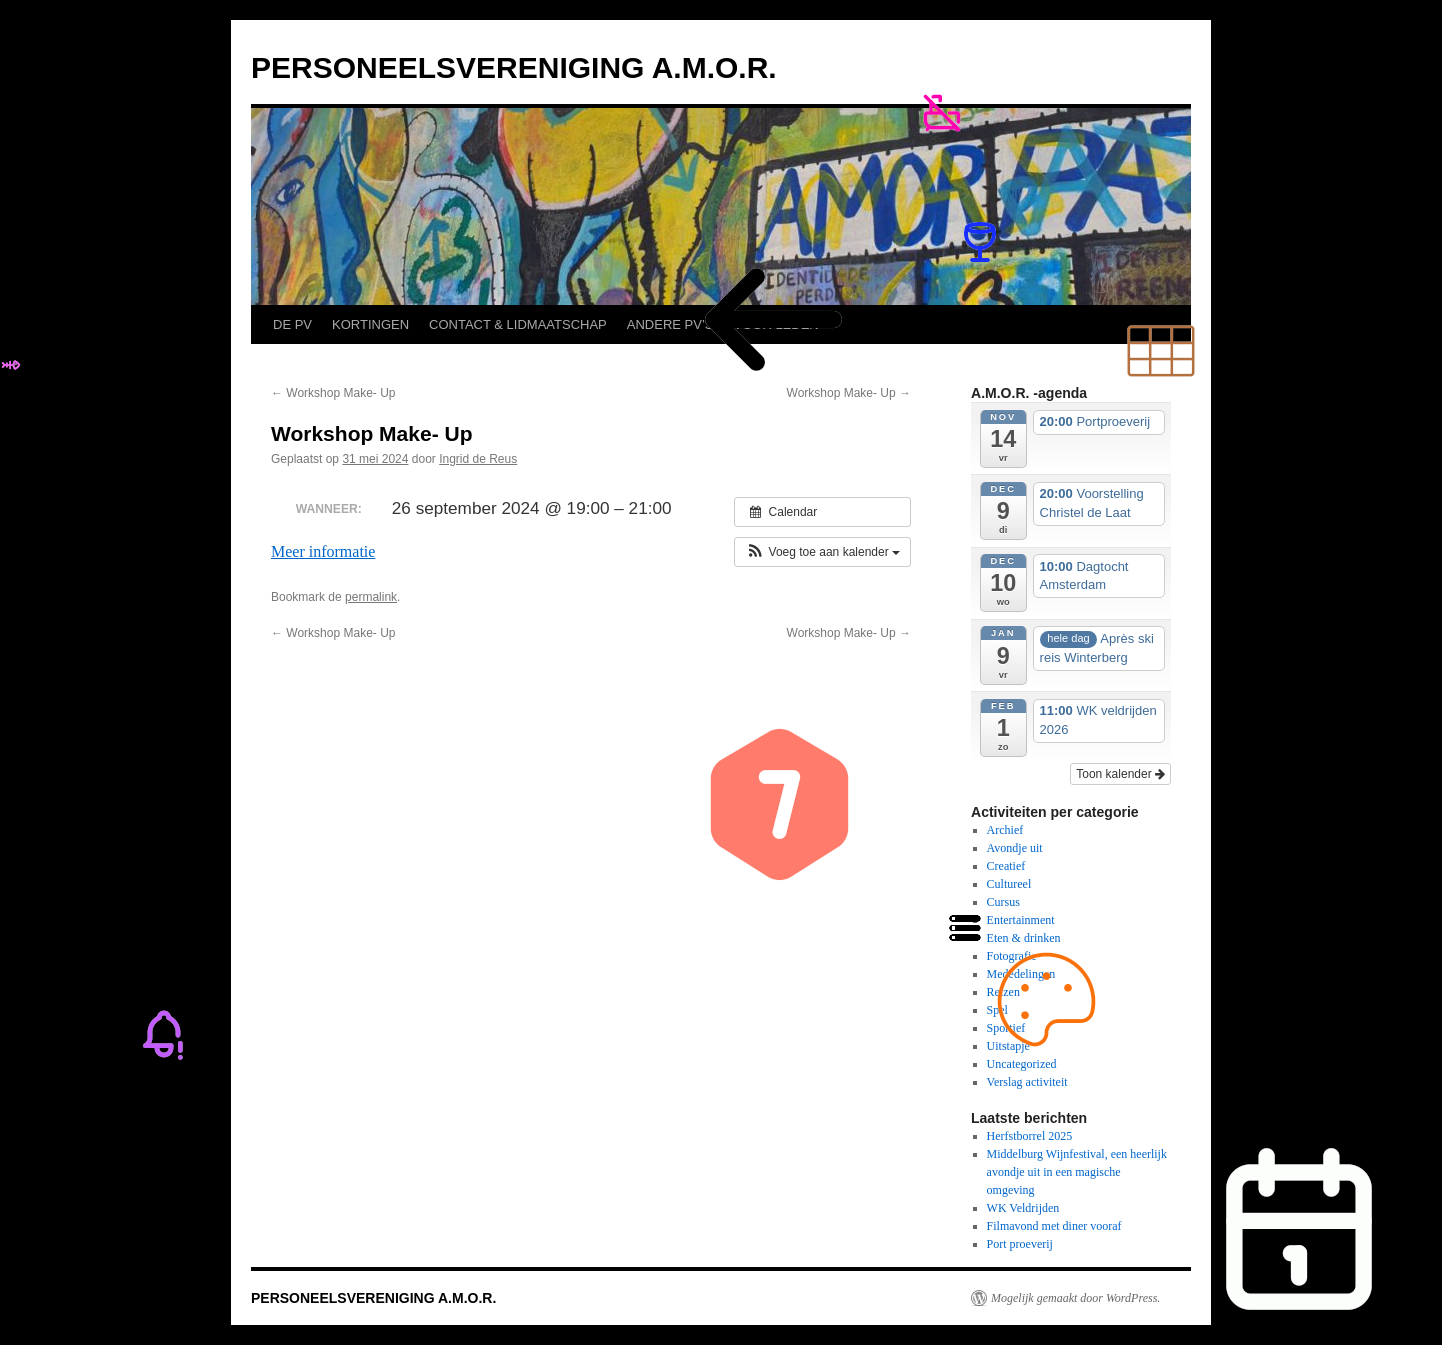 Image resolution: width=1442 pixels, height=1345 pixels. Describe the element at coordinates (164, 1034) in the screenshot. I see `notification alert requiring attention` at that location.